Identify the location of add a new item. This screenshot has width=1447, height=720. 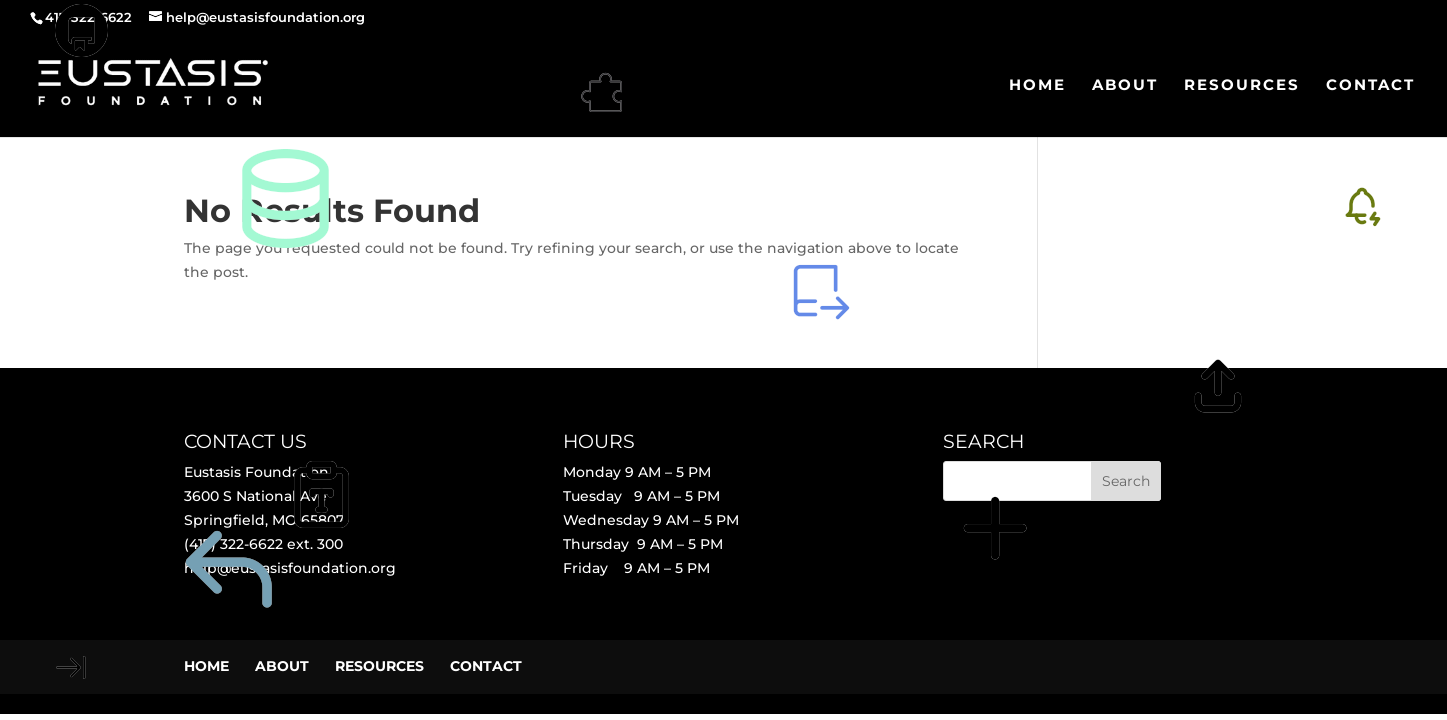
(996, 529).